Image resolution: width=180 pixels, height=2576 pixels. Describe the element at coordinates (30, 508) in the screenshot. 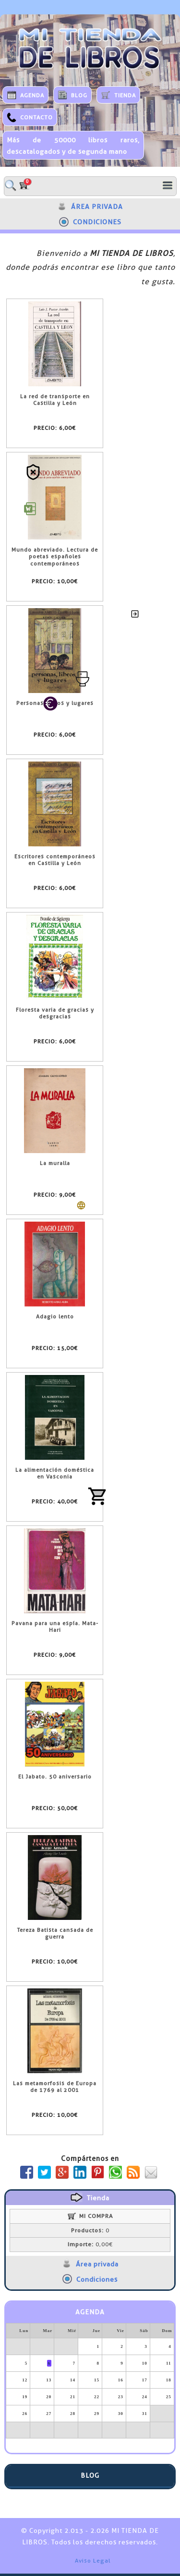

I see `open Microsoft Word` at that location.